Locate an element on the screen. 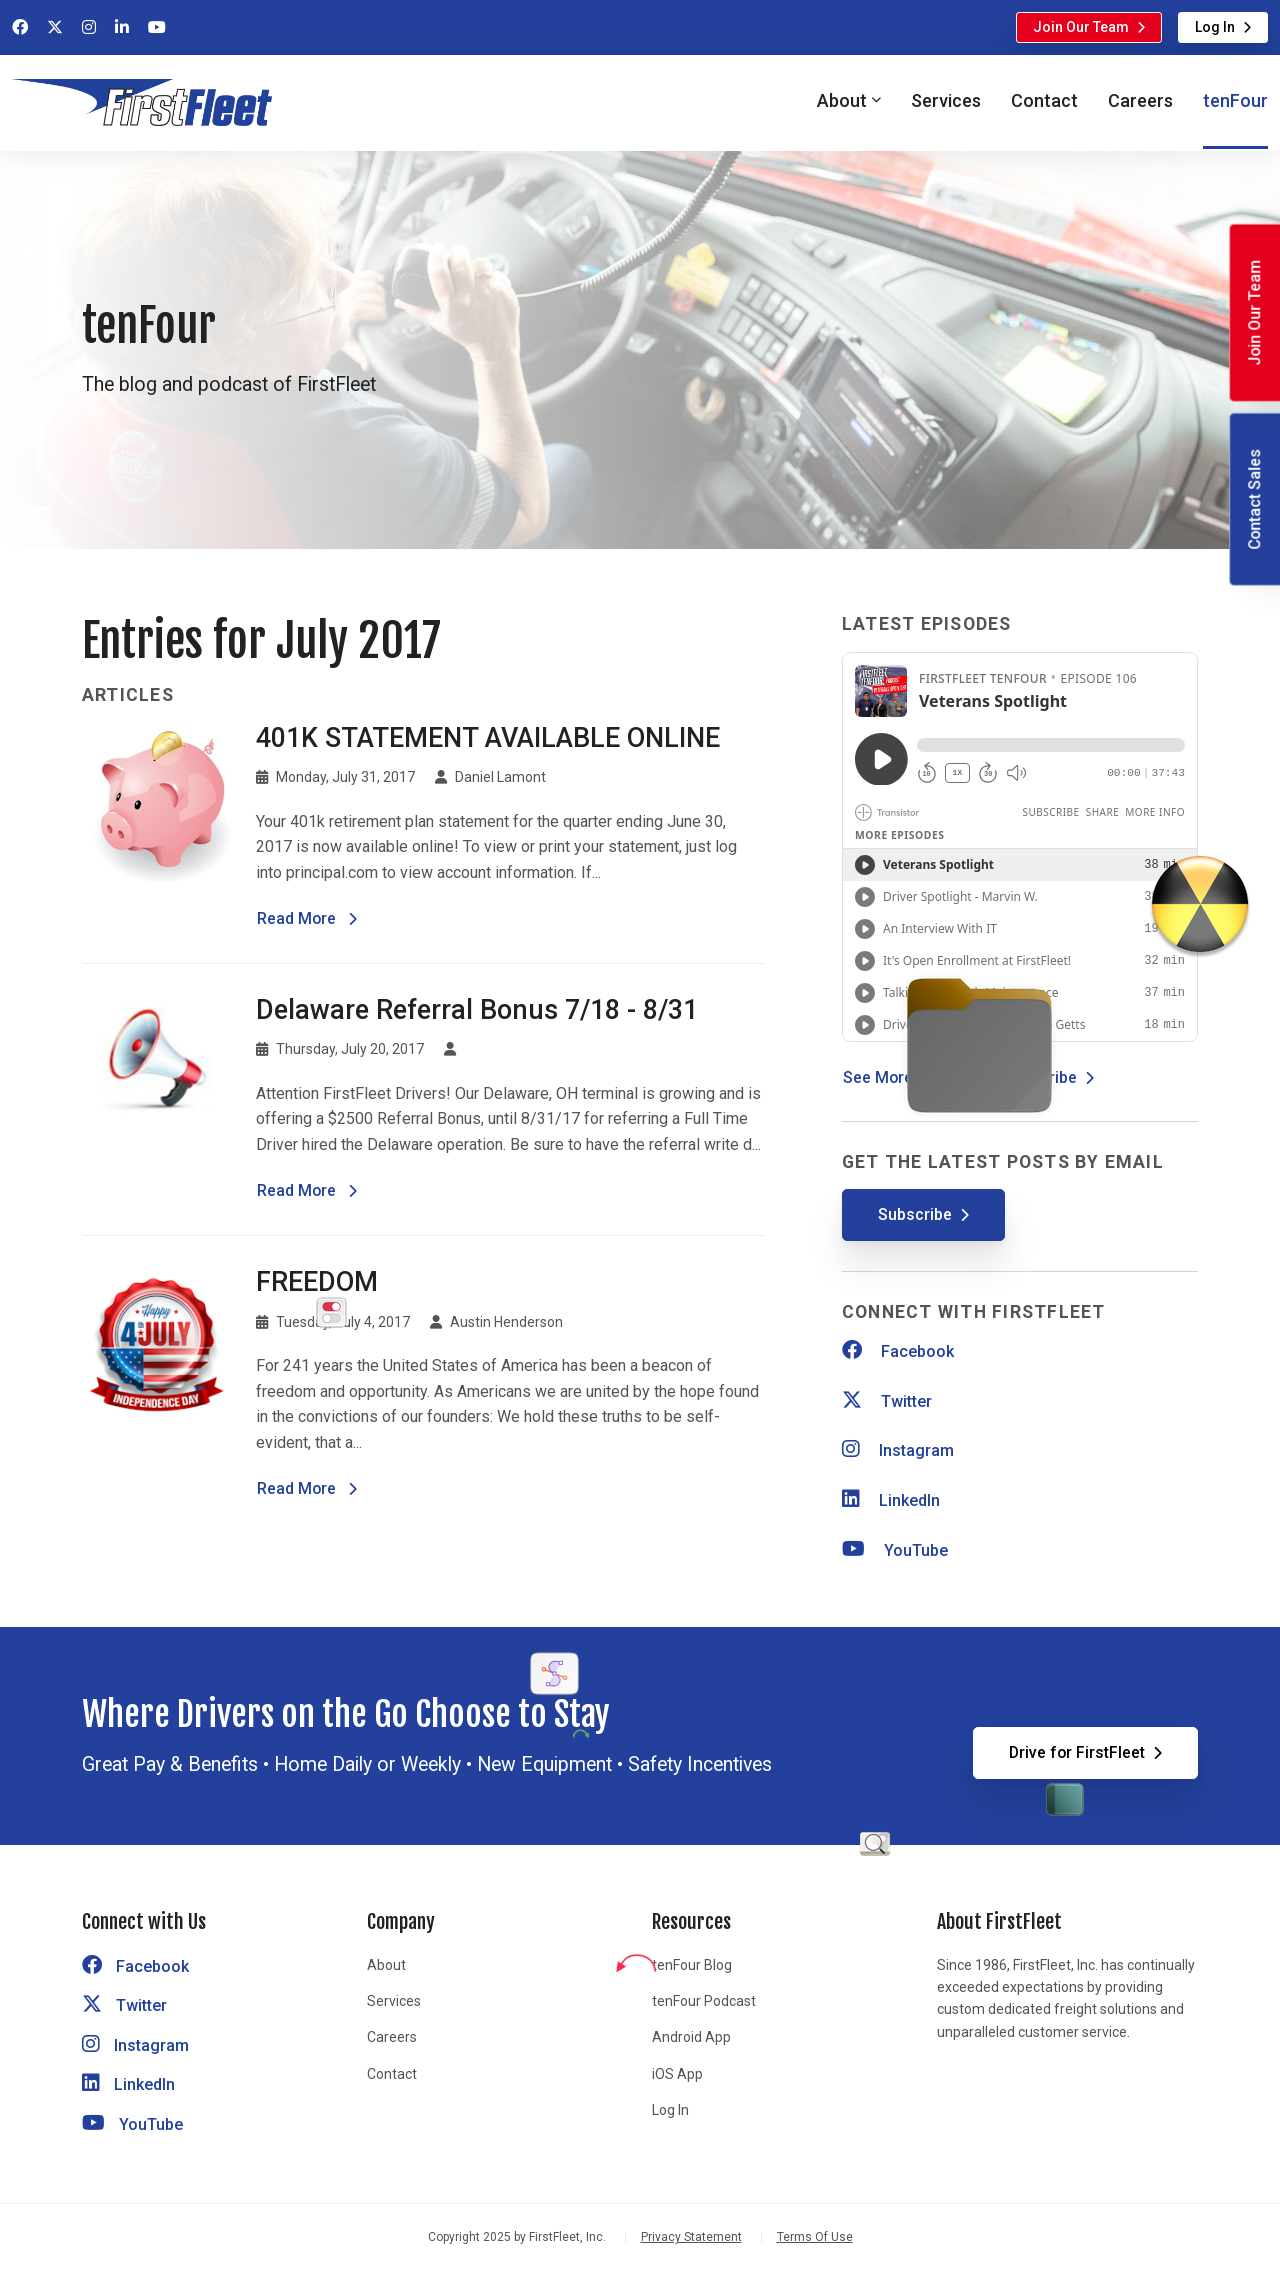 This screenshot has width=1280, height=2271. access the desktop folder is located at coordinates (1065, 1798).